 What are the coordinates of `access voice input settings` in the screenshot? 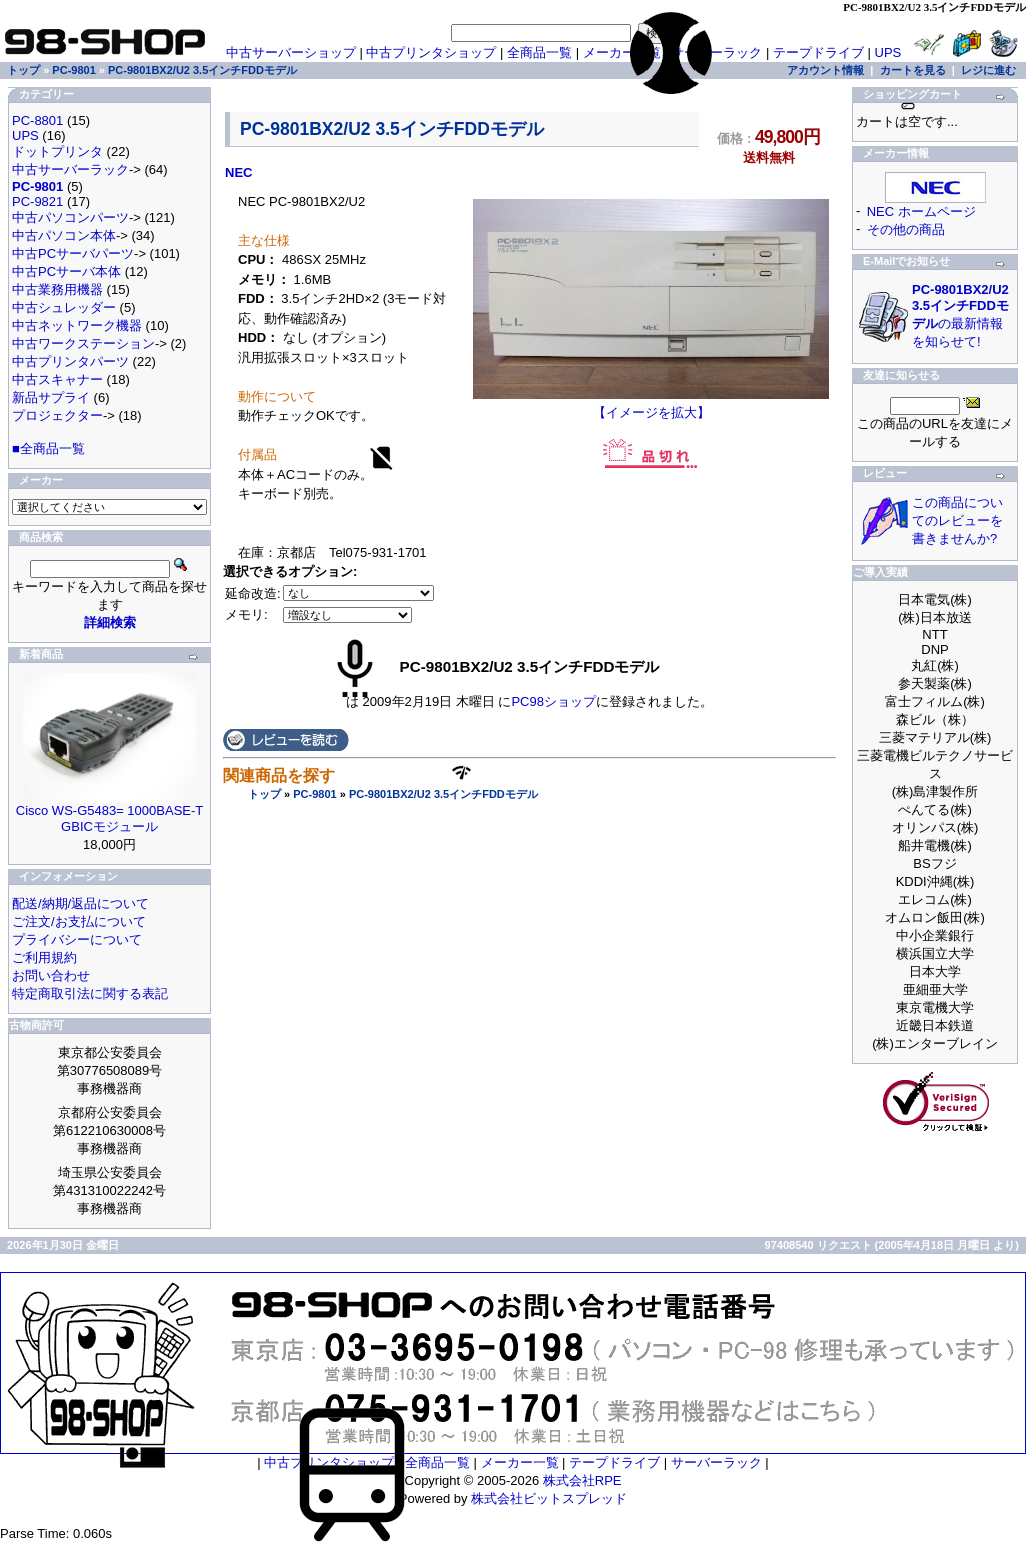 It's located at (355, 667).